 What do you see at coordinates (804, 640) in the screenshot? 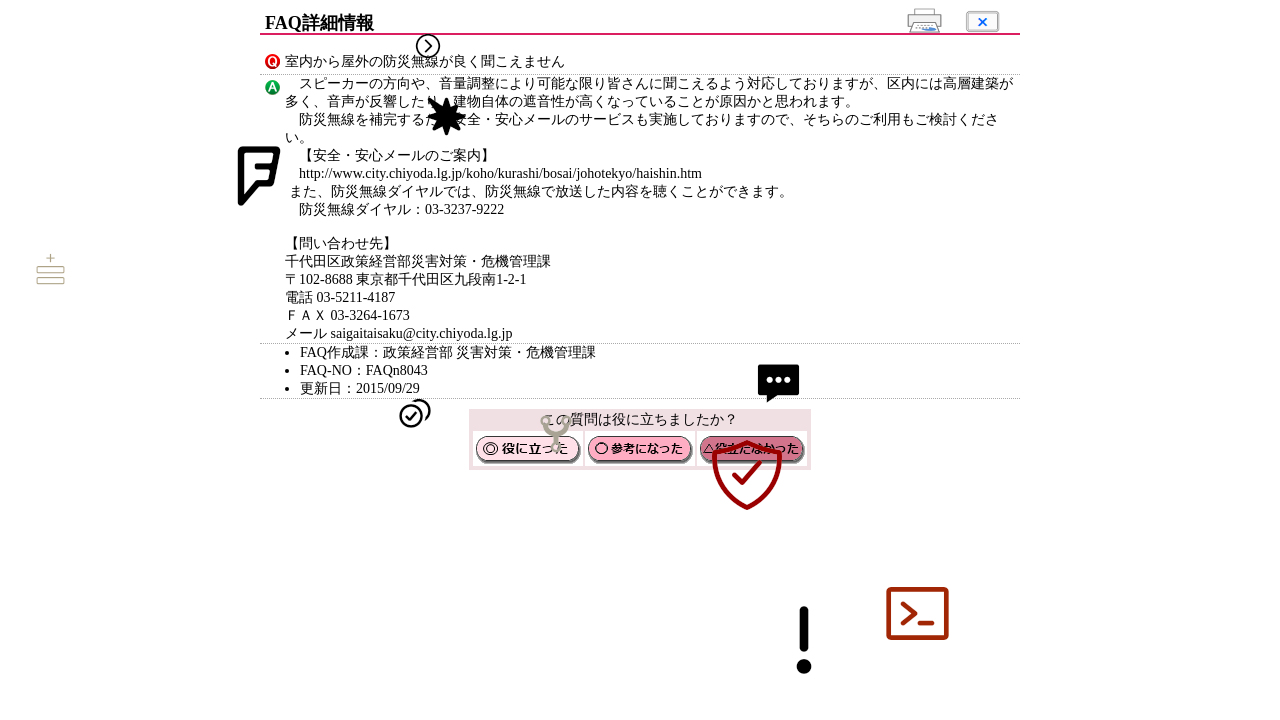
I see `indicates a warning or alert requiring attention` at bounding box center [804, 640].